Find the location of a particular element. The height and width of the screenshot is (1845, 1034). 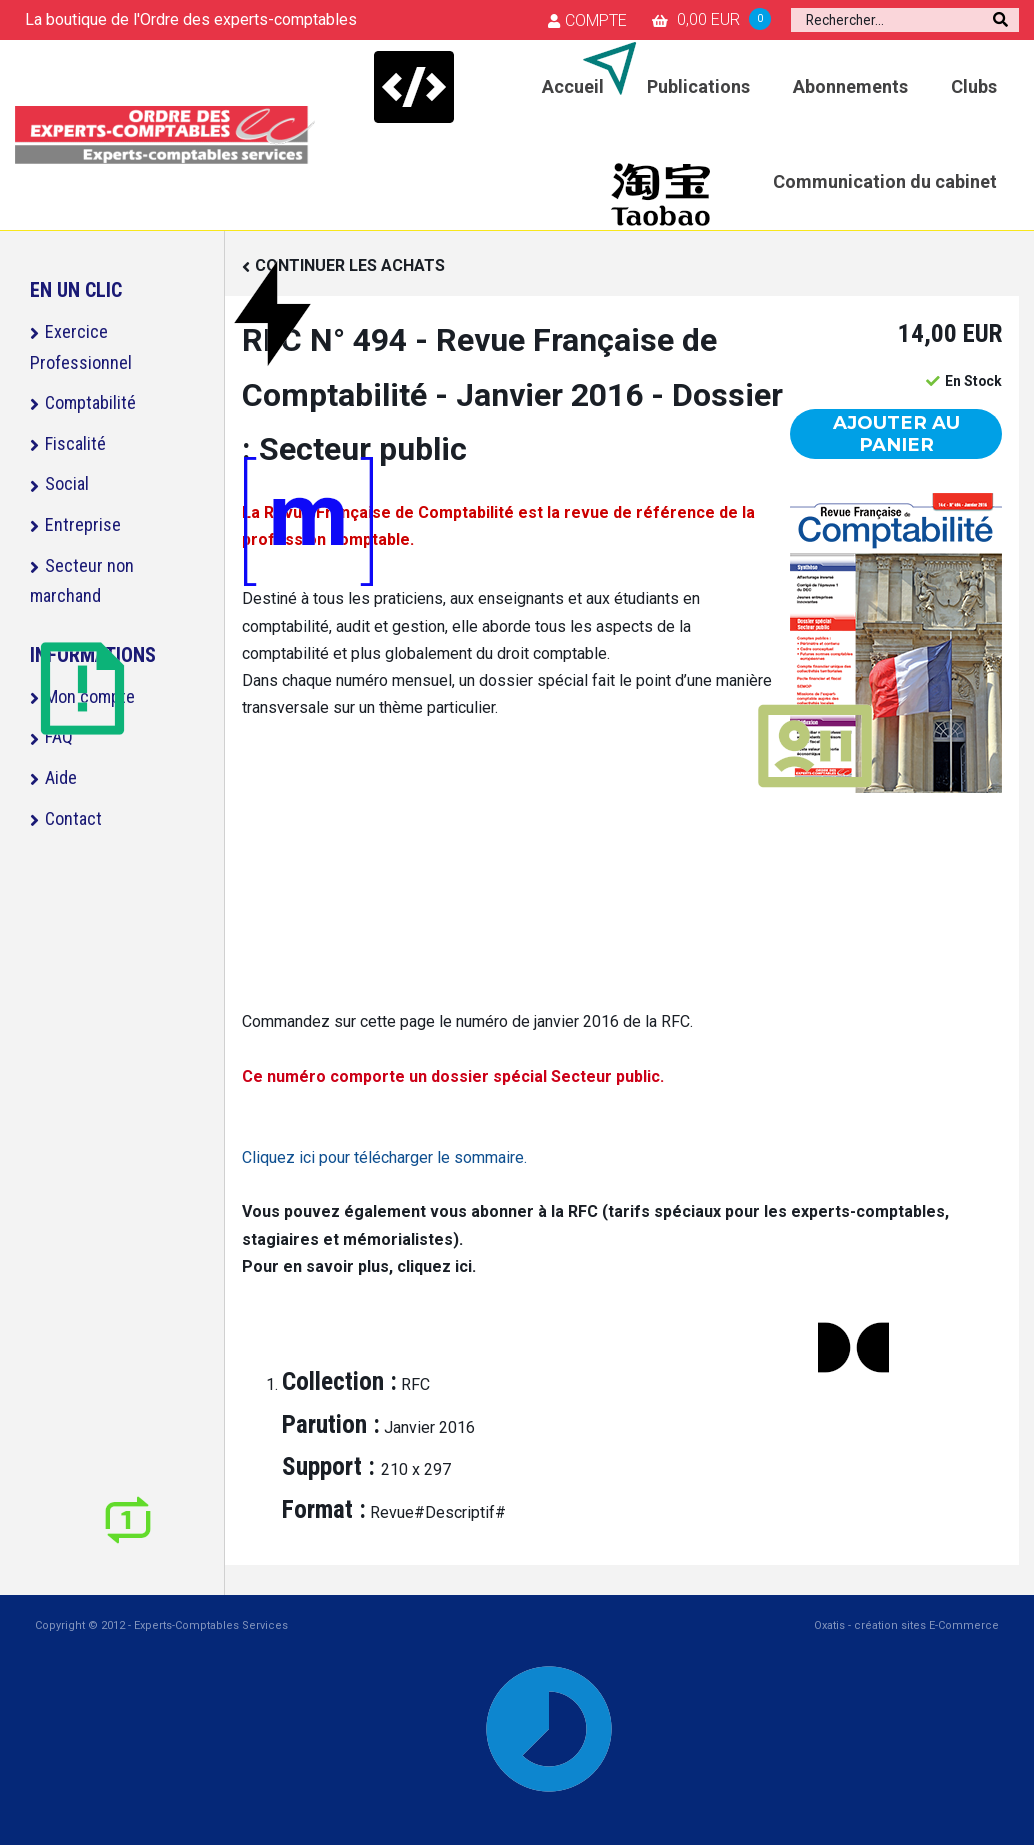

indicates dolby audio or surround sound support is located at coordinates (853, 1347).